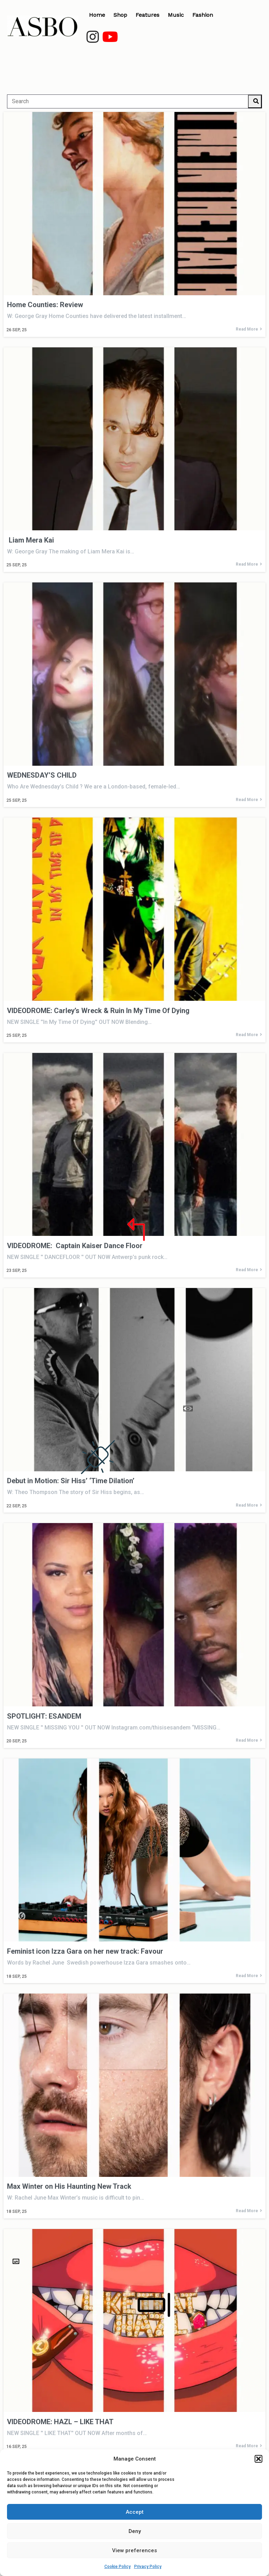  Describe the element at coordinates (137, 1230) in the screenshot. I see `go back to previous screen` at that location.